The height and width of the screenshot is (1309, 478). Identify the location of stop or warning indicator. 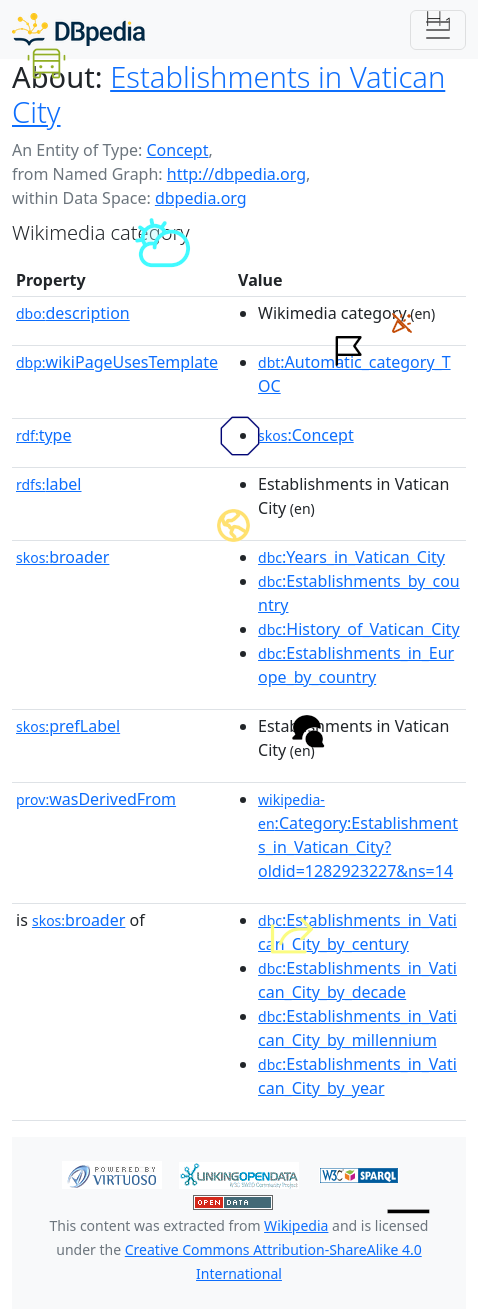
(240, 436).